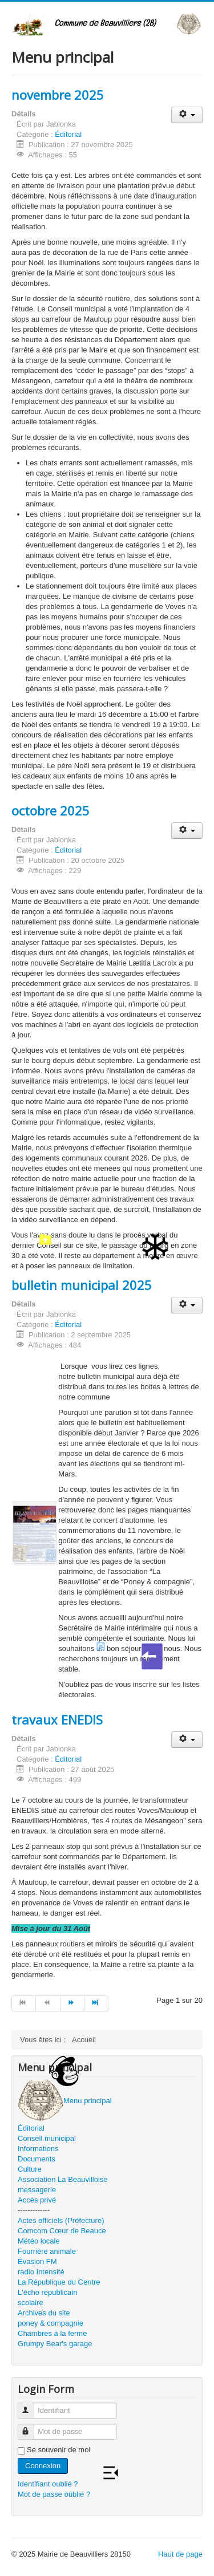 The width and height of the screenshot is (214, 2576). What do you see at coordinates (155, 1247) in the screenshot?
I see `activate cooling or air conditioning mode` at bounding box center [155, 1247].